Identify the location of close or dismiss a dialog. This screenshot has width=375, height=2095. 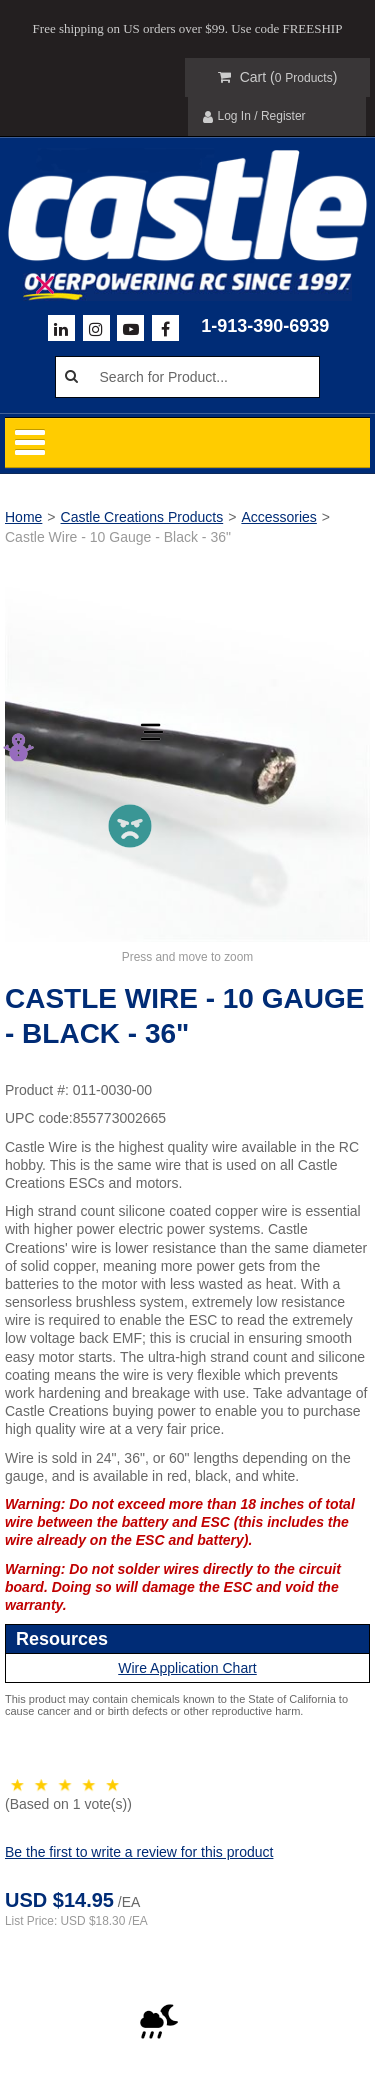
(45, 285).